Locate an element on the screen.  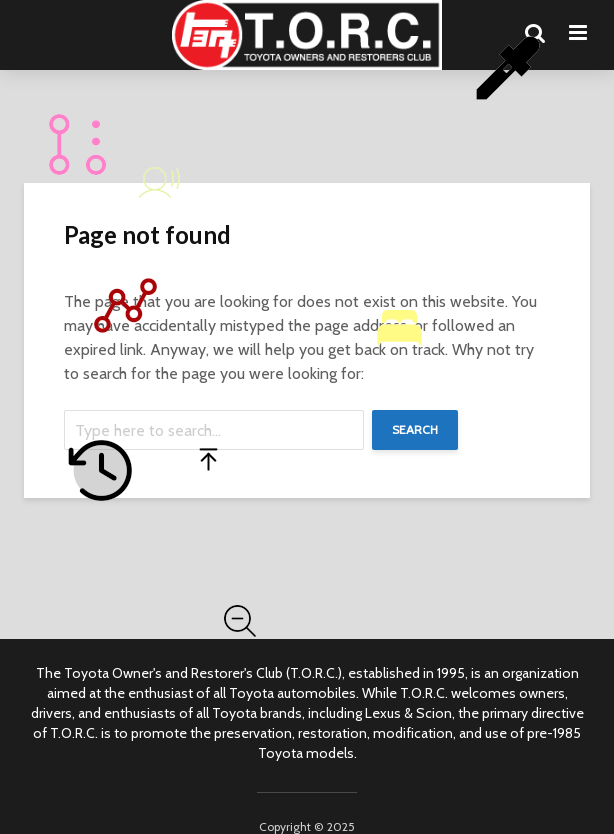
user is currently speaking or broadcasting audio is located at coordinates (158, 182).